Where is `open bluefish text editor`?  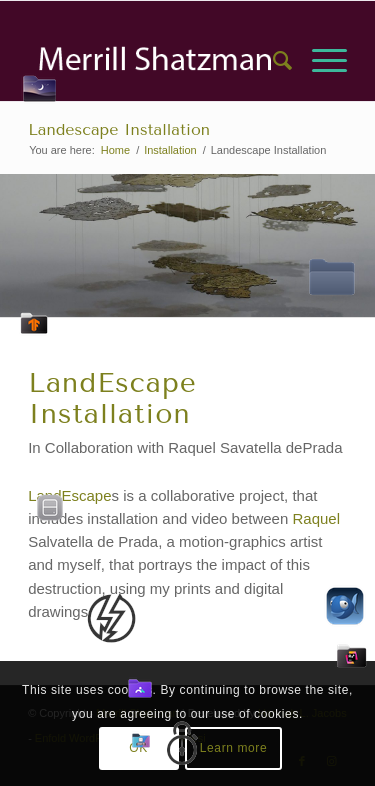 open bluefish text editor is located at coordinates (345, 606).